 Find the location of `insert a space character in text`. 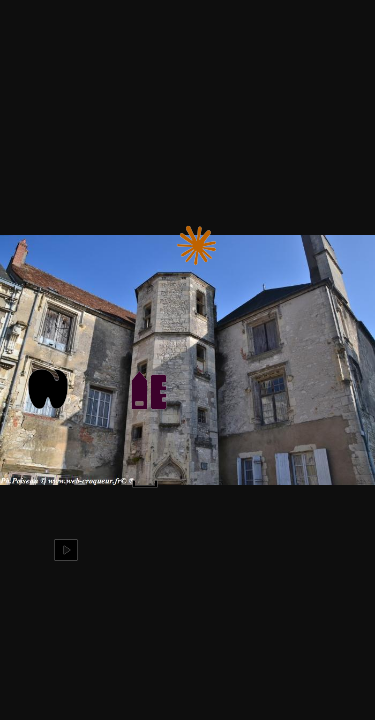

insert a space character in text is located at coordinates (145, 484).